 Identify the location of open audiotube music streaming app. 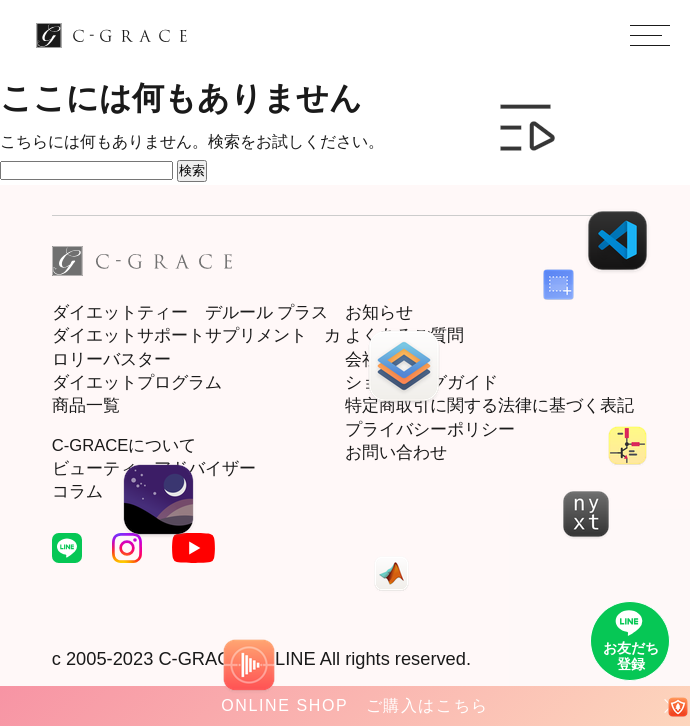
(249, 665).